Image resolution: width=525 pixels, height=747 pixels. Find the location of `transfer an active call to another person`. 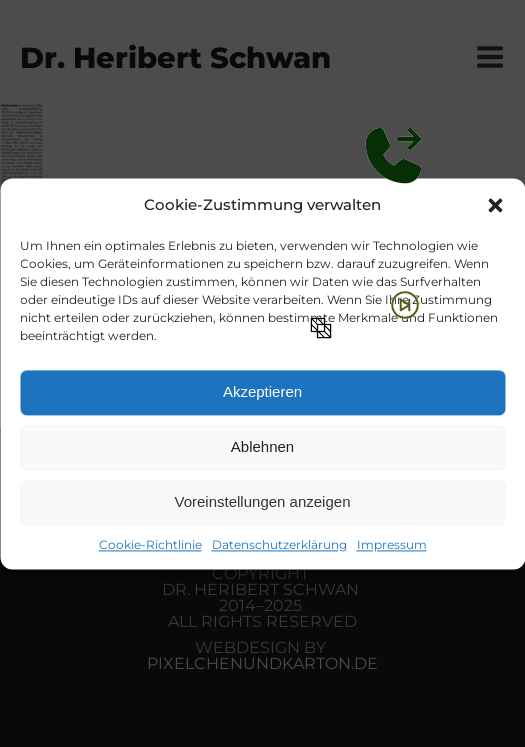

transfer an active call to another person is located at coordinates (394, 154).